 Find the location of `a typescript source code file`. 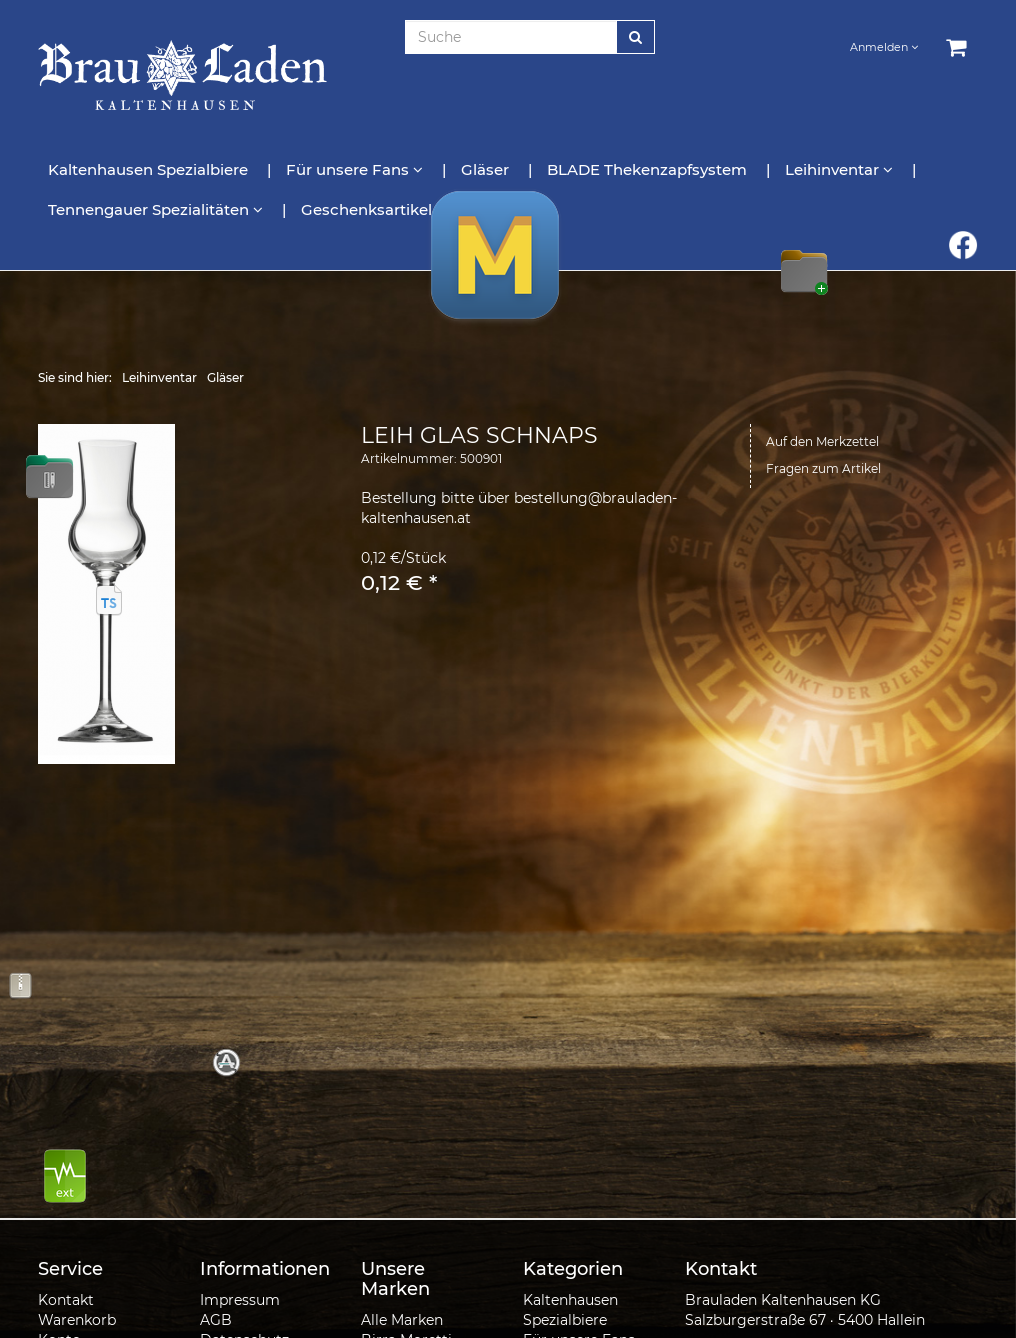

a typescript source code file is located at coordinates (109, 600).